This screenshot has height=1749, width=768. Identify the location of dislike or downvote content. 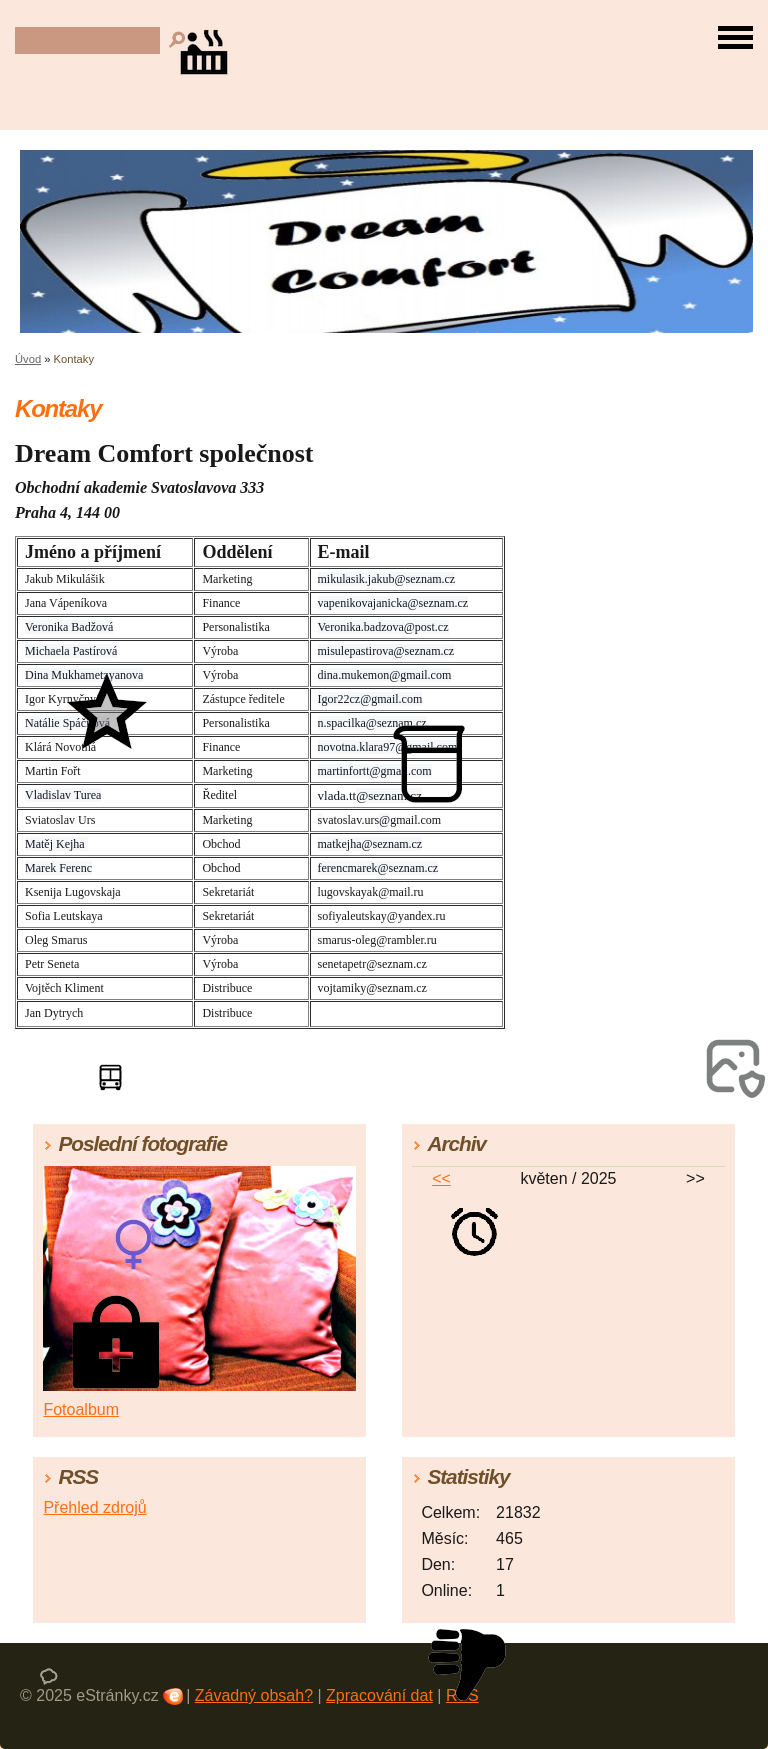
(467, 1665).